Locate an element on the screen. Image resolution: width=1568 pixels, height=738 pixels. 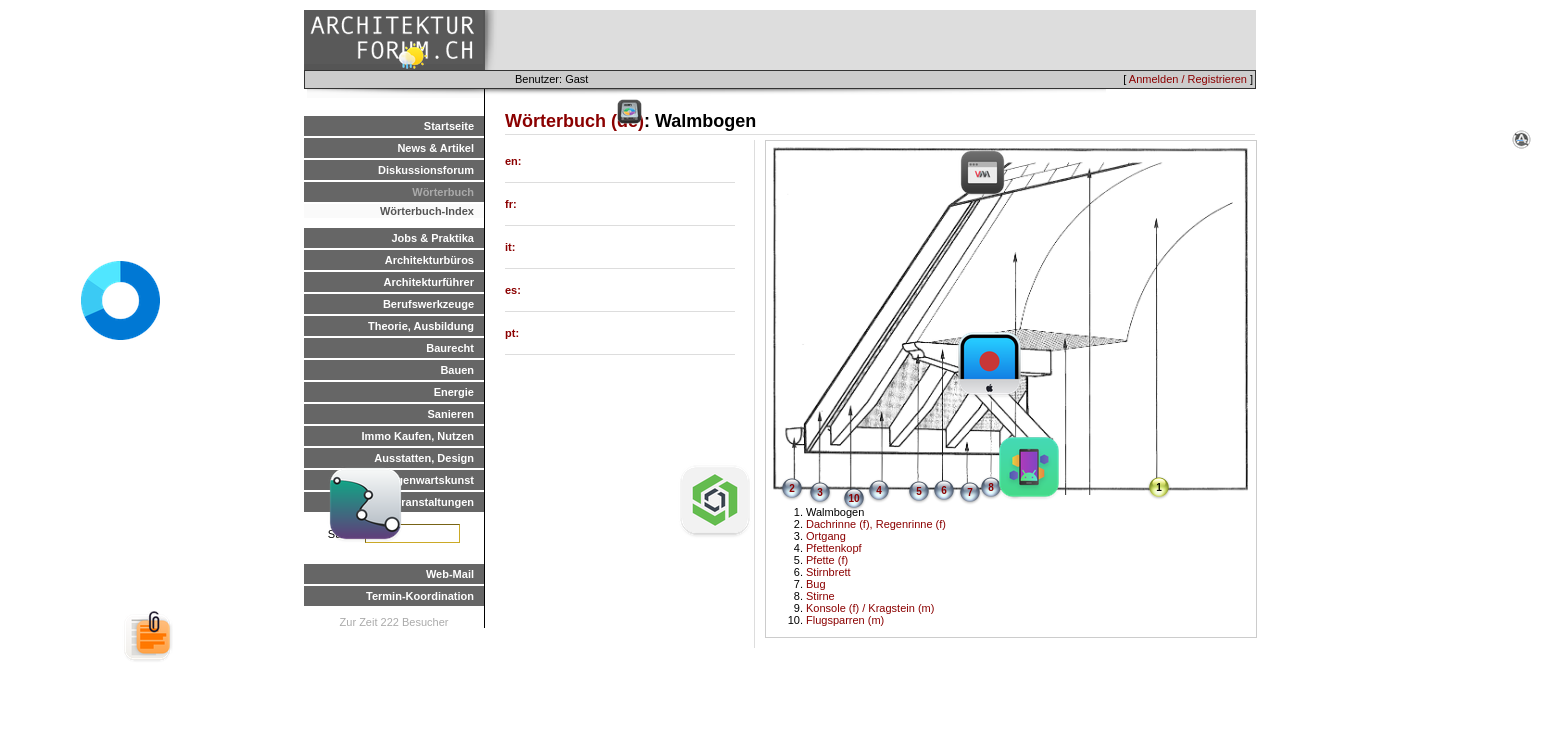
open productivity app is located at coordinates (120, 300).